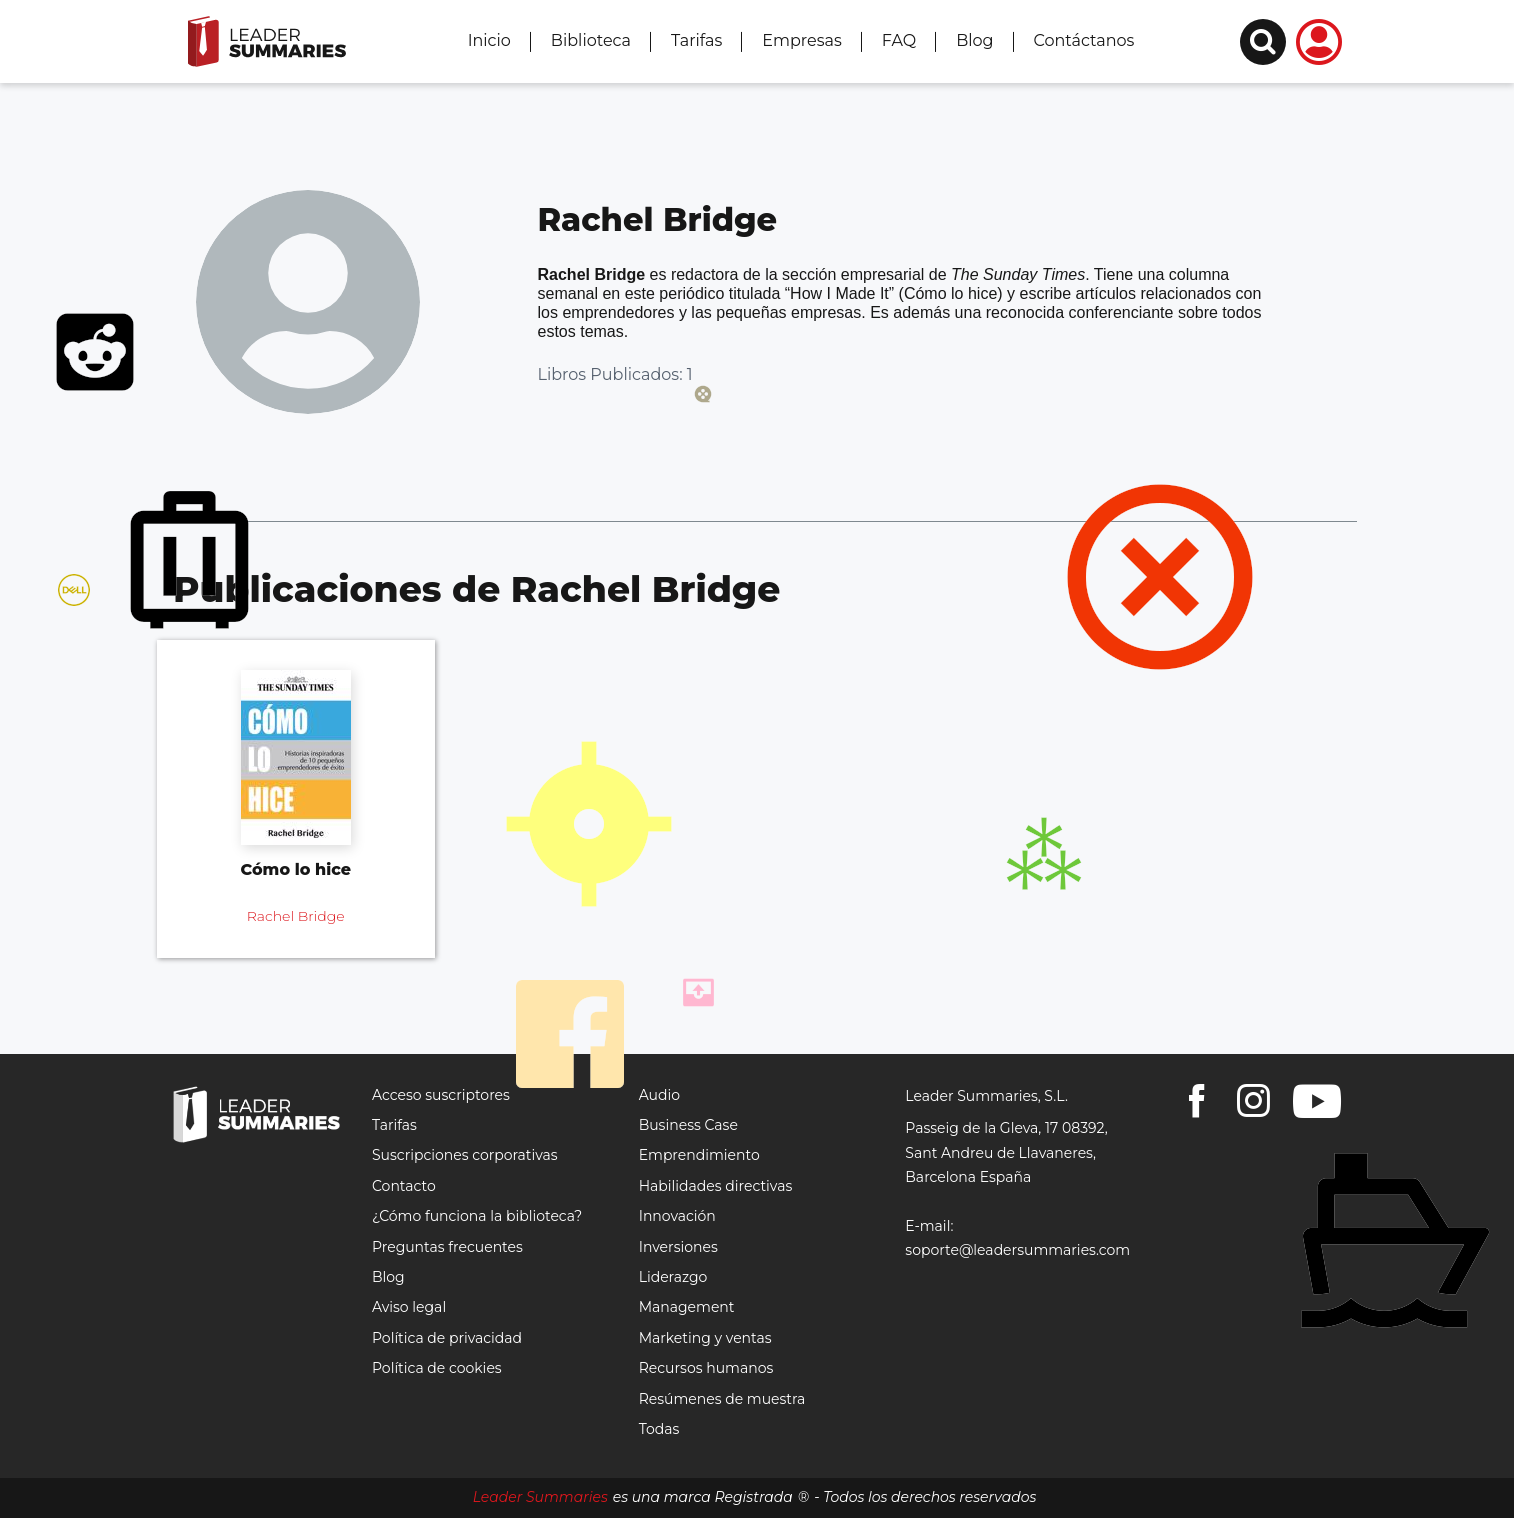 Image resolution: width=1514 pixels, height=1518 pixels. What do you see at coordinates (74, 590) in the screenshot?
I see `dell brand or product identifier` at bounding box center [74, 590].